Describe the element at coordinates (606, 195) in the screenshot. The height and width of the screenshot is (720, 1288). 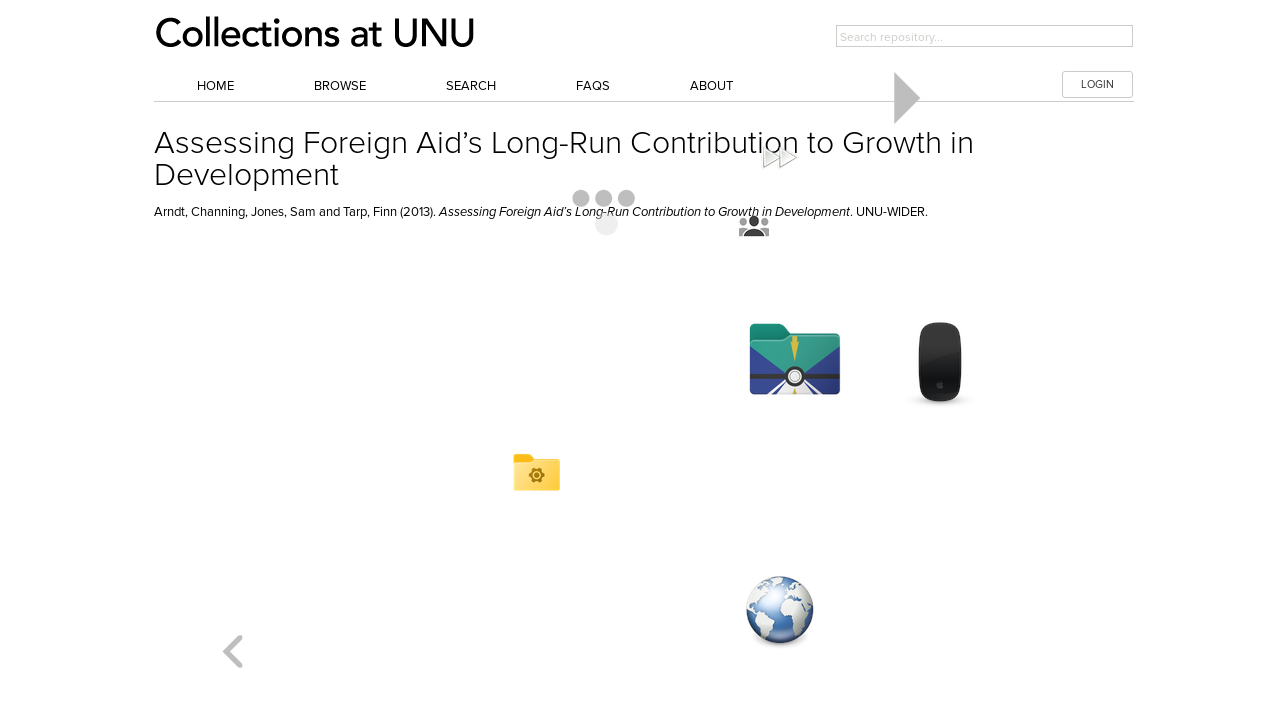
I see `searching for available wireless networks` at that location.